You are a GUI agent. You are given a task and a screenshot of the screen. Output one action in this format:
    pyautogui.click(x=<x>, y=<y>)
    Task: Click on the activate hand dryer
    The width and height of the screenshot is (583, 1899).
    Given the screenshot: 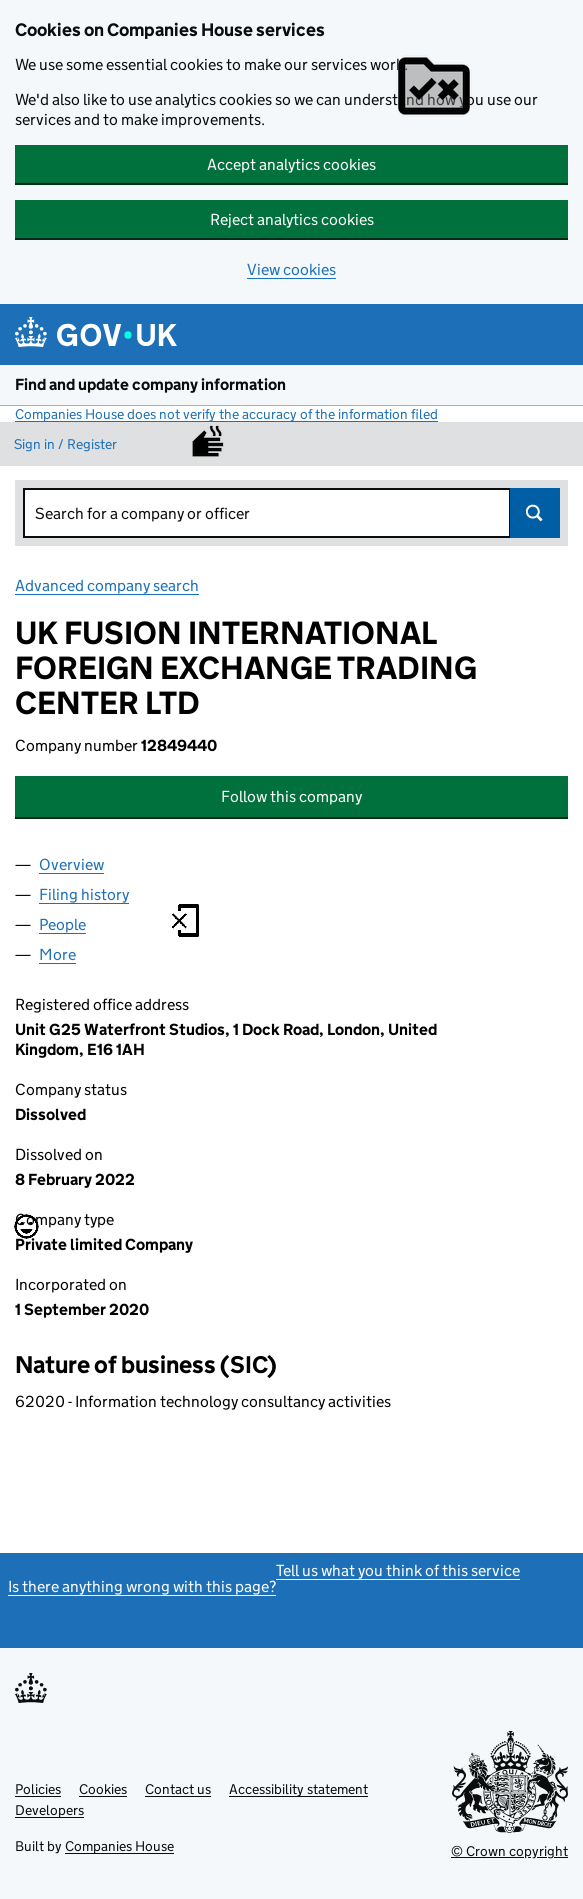 What is the action you would take?
    pyautogui.click(x=208, y=440)
    